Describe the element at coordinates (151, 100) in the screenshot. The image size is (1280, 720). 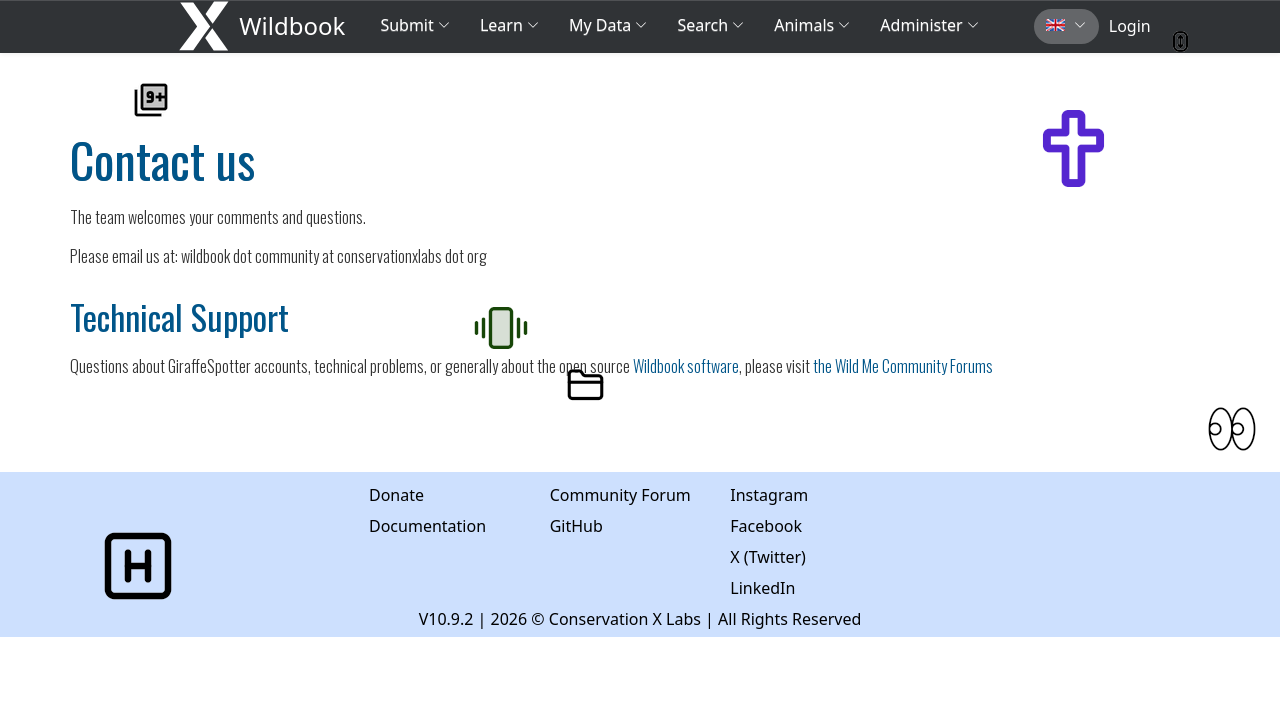
I see `indicates 9 or more items in a stack or collection` at that location.